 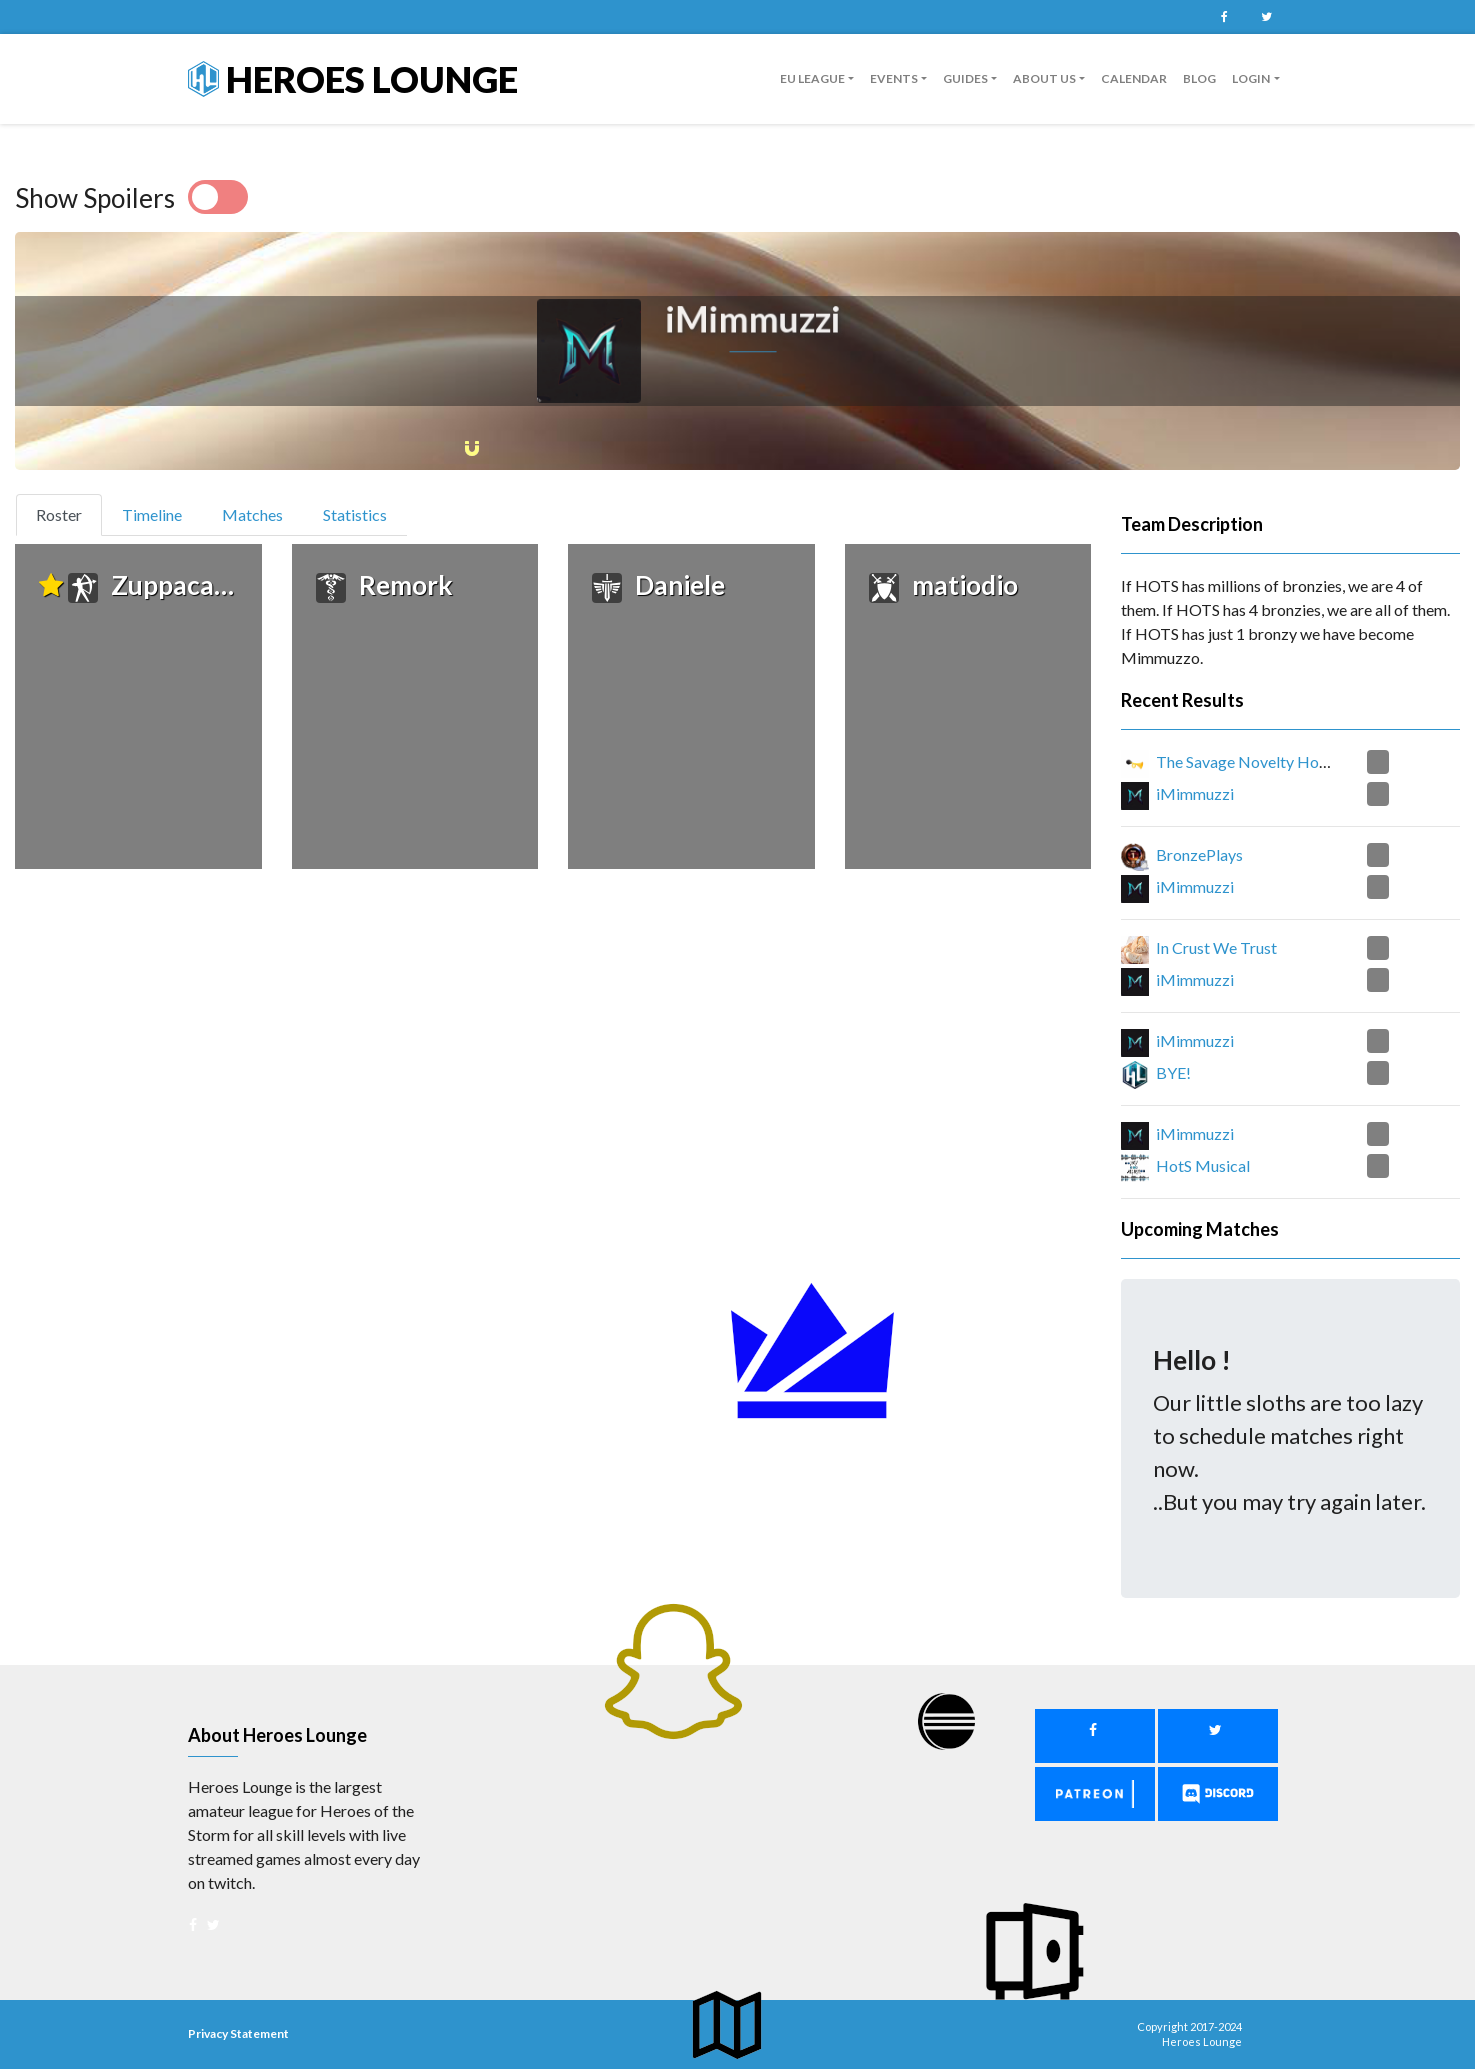 What do you see at coordinates (472, 448) in the screenshot?
I see `attract or pull related items together` at bounding box center [472, 448].